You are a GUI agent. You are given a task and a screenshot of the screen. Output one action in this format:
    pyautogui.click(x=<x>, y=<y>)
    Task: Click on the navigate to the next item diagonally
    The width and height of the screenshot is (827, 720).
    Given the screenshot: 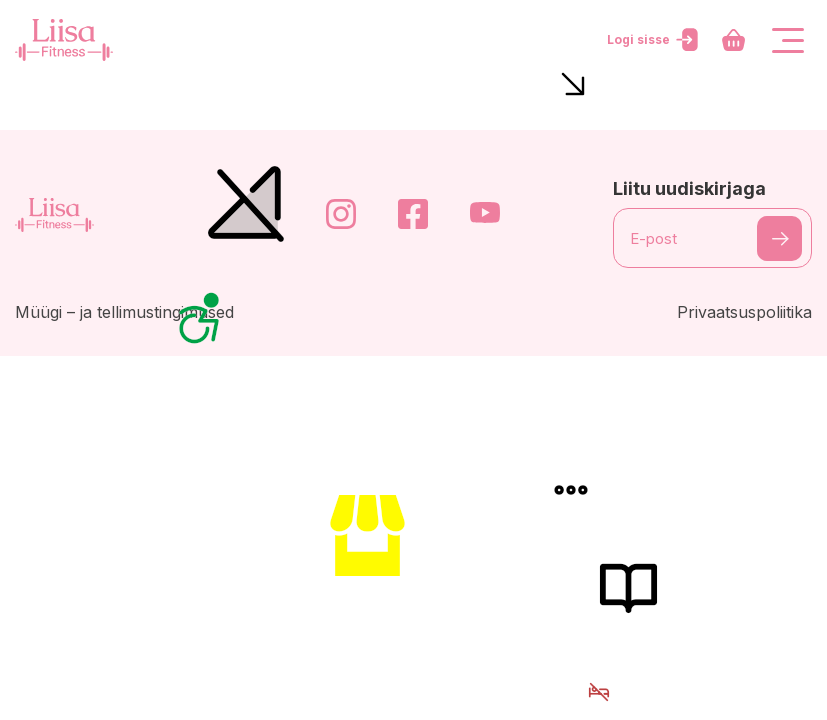 What is the action you would take?
    pyautogui.click(x=573, y=84)
    